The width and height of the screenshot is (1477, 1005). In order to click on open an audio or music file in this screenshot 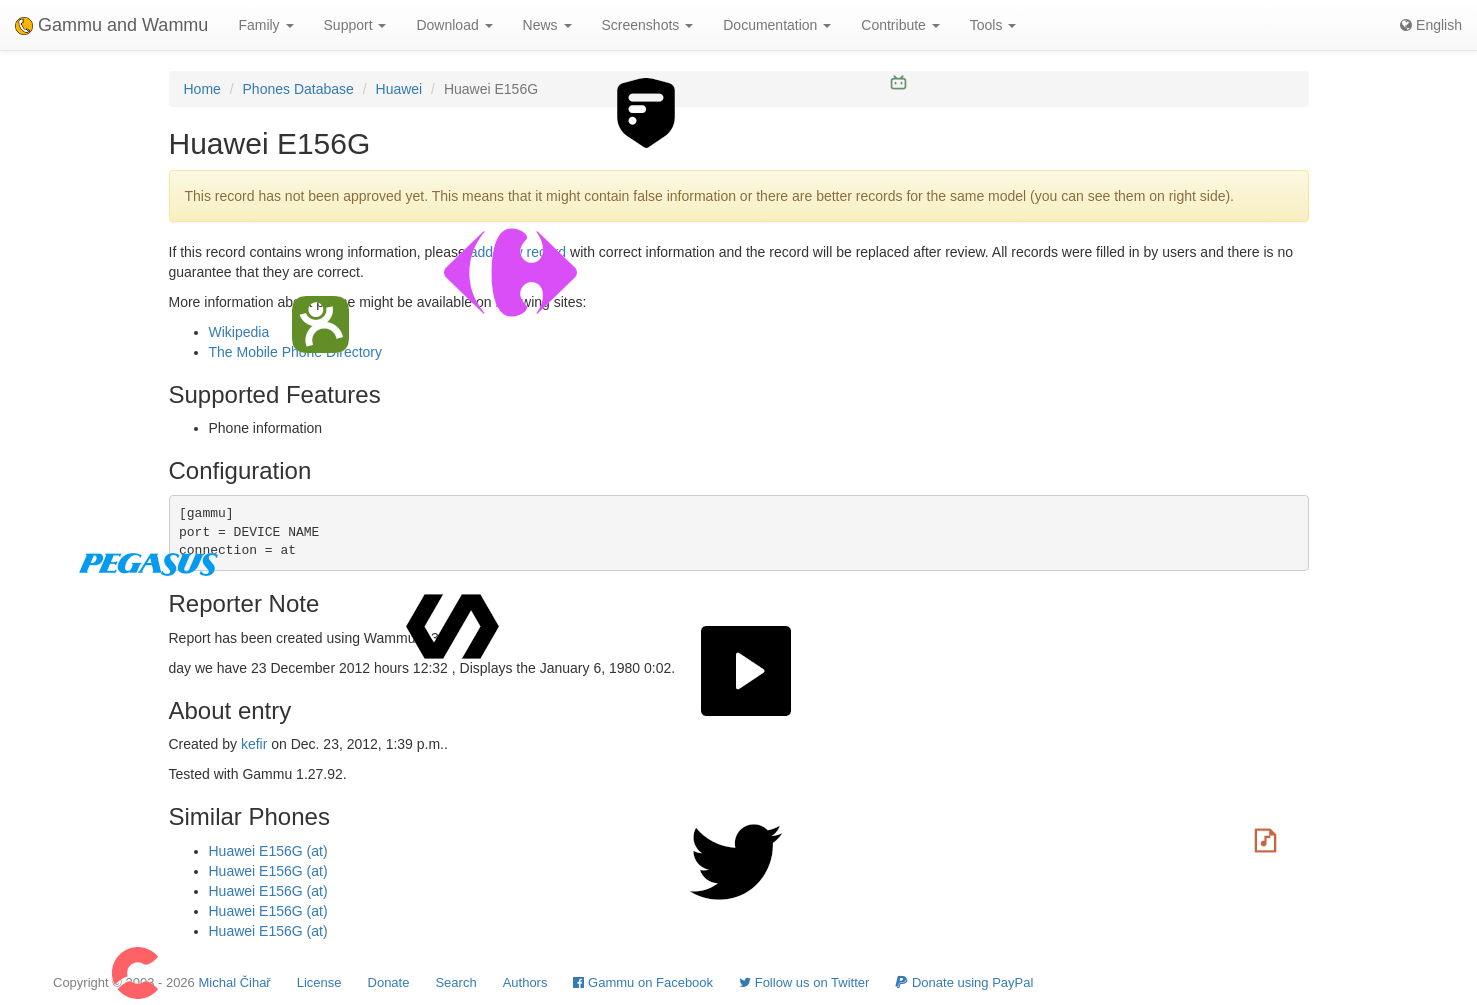, I will do `click(1265, 840)`.